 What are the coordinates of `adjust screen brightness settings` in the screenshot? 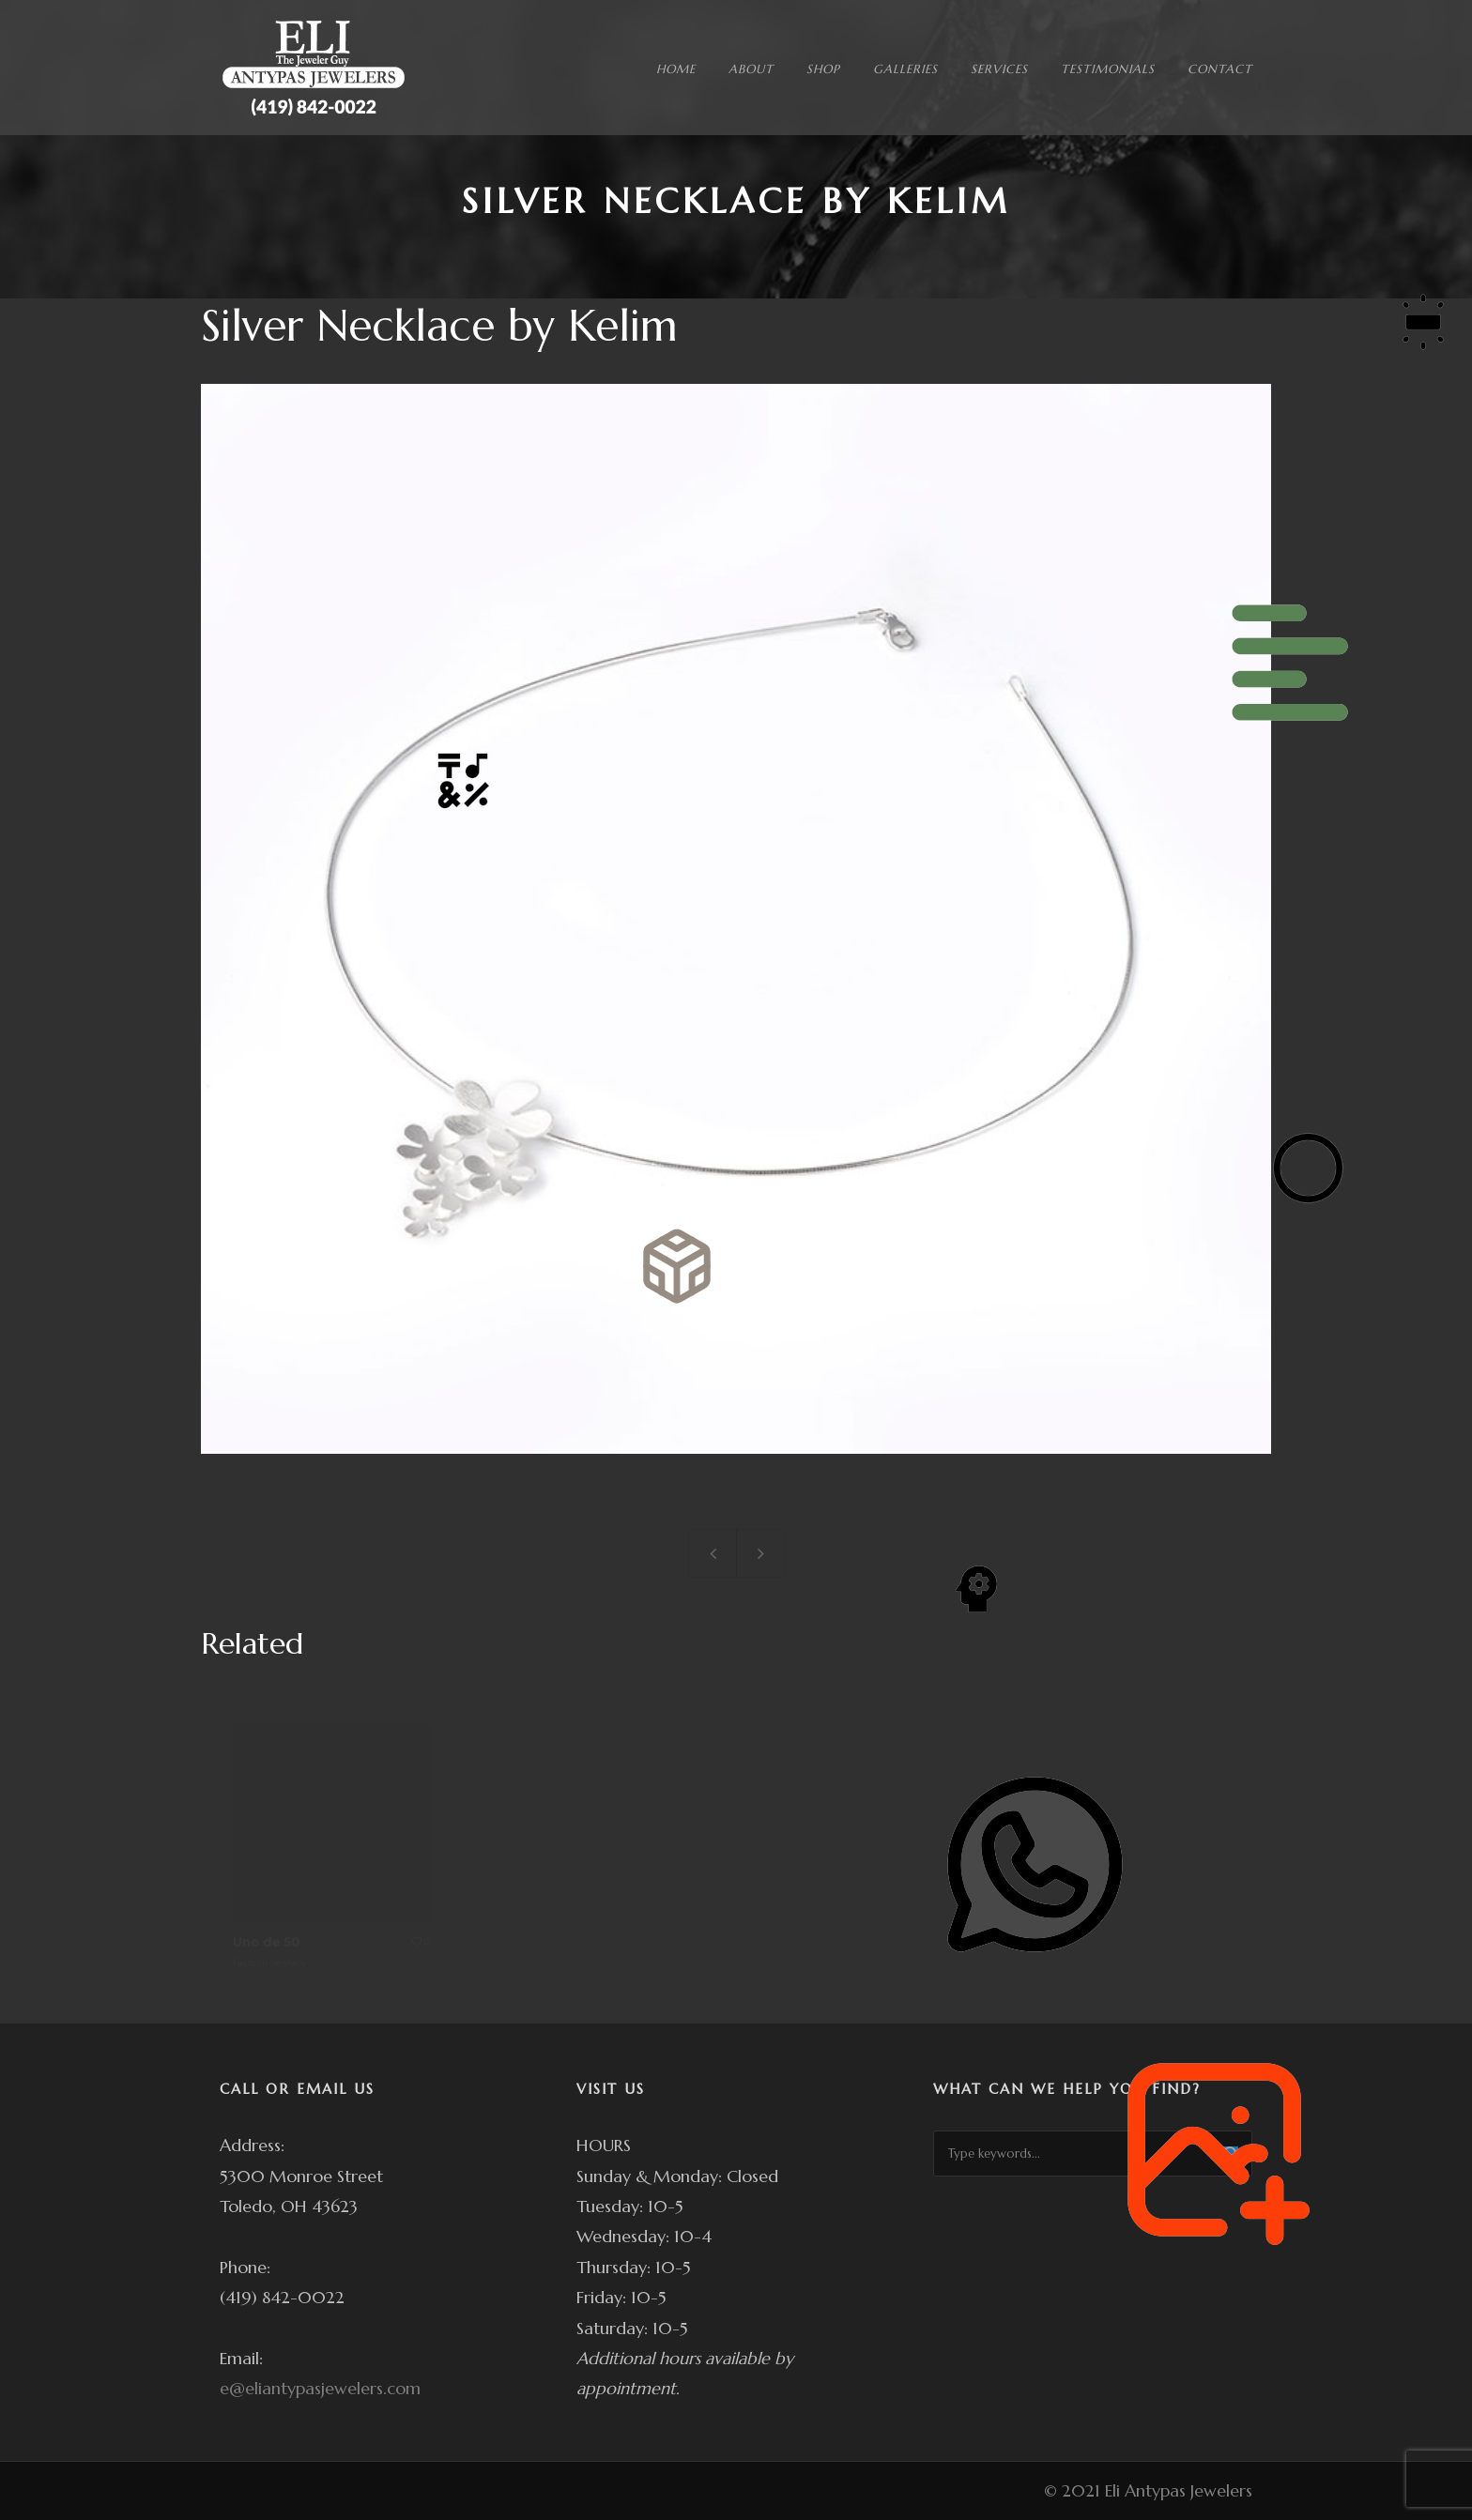 It's located at (1423, 322).